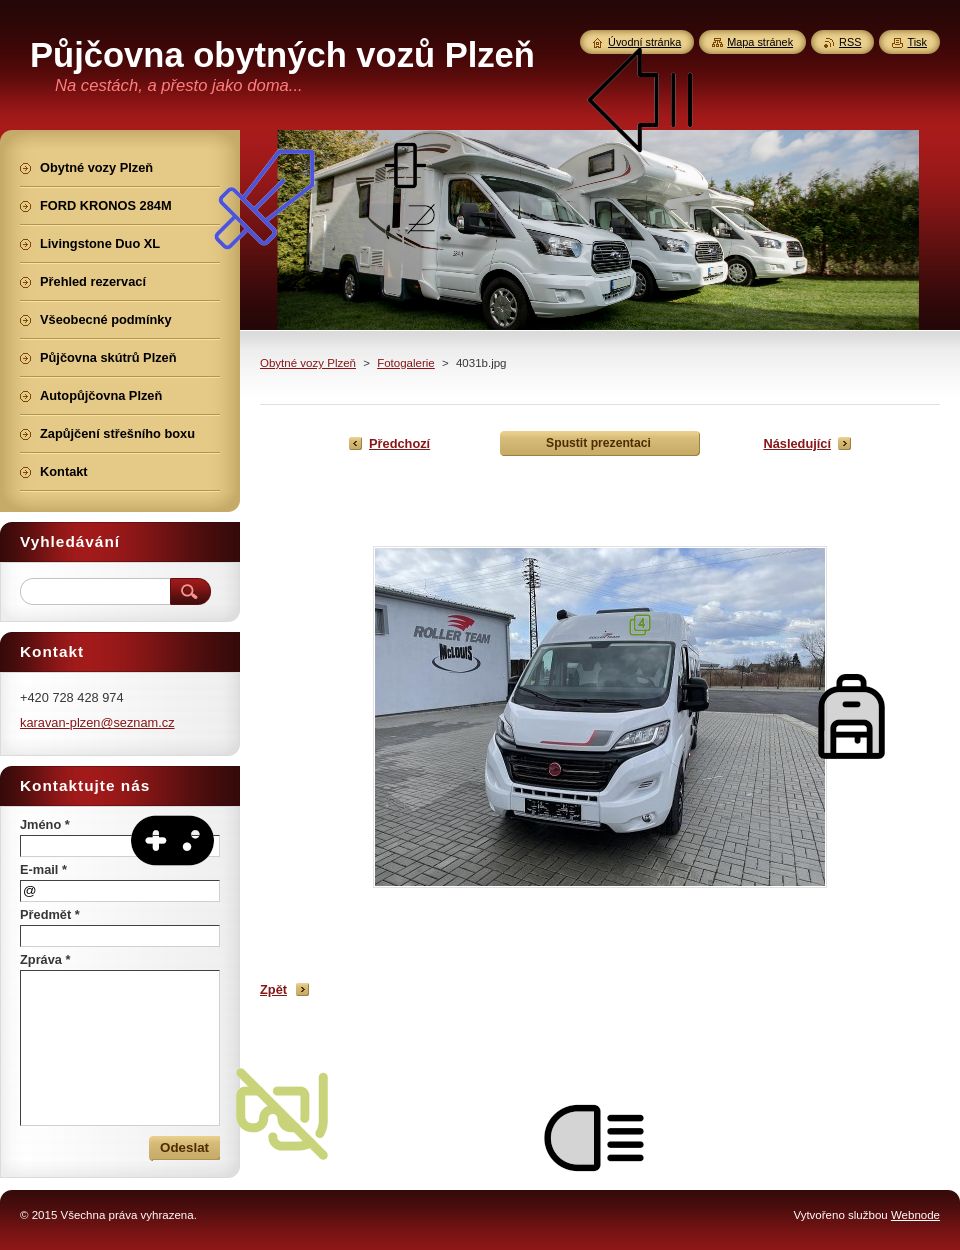 This screenshot has width=960, height=1250. Describe the element at coordinates (851, 719) in the screenshot. I see `access your saved items or inventory` at that location.